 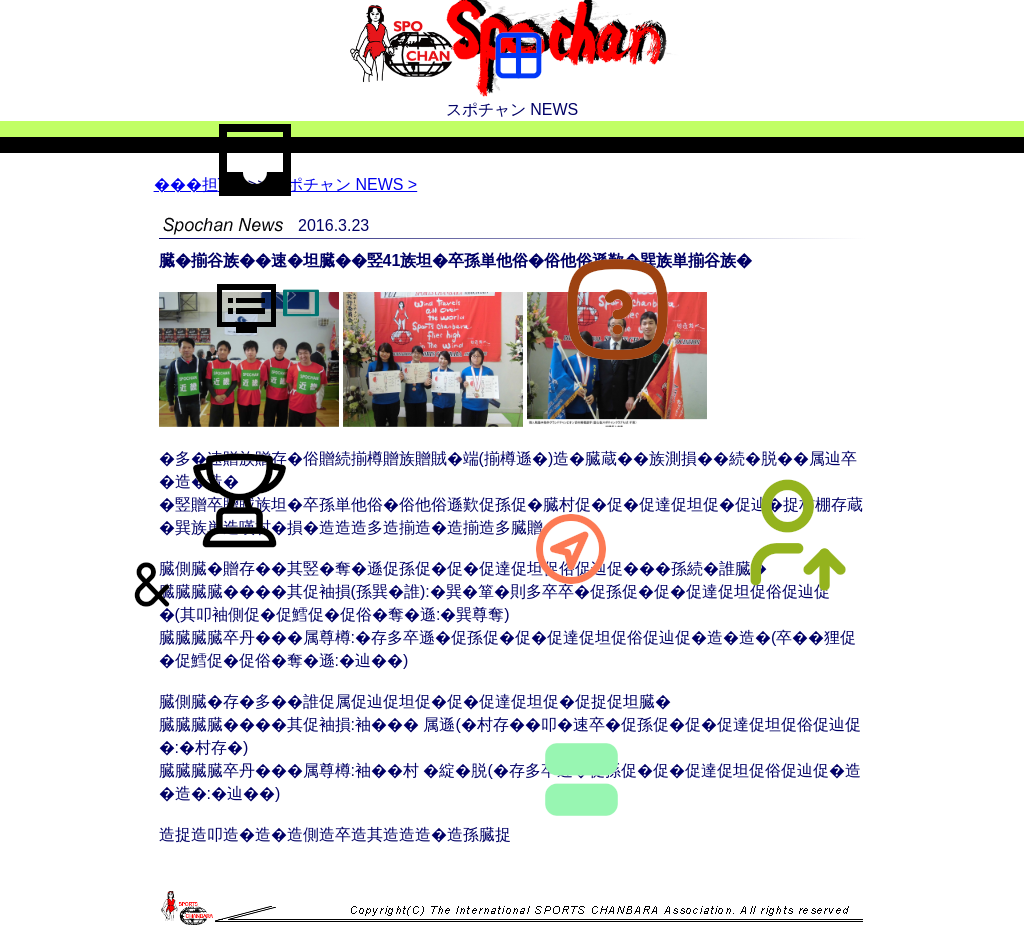 What do you see at coordinates (617, 309) in the screenshot?
I see `access help or support resources` at bounding box center [617, 309].